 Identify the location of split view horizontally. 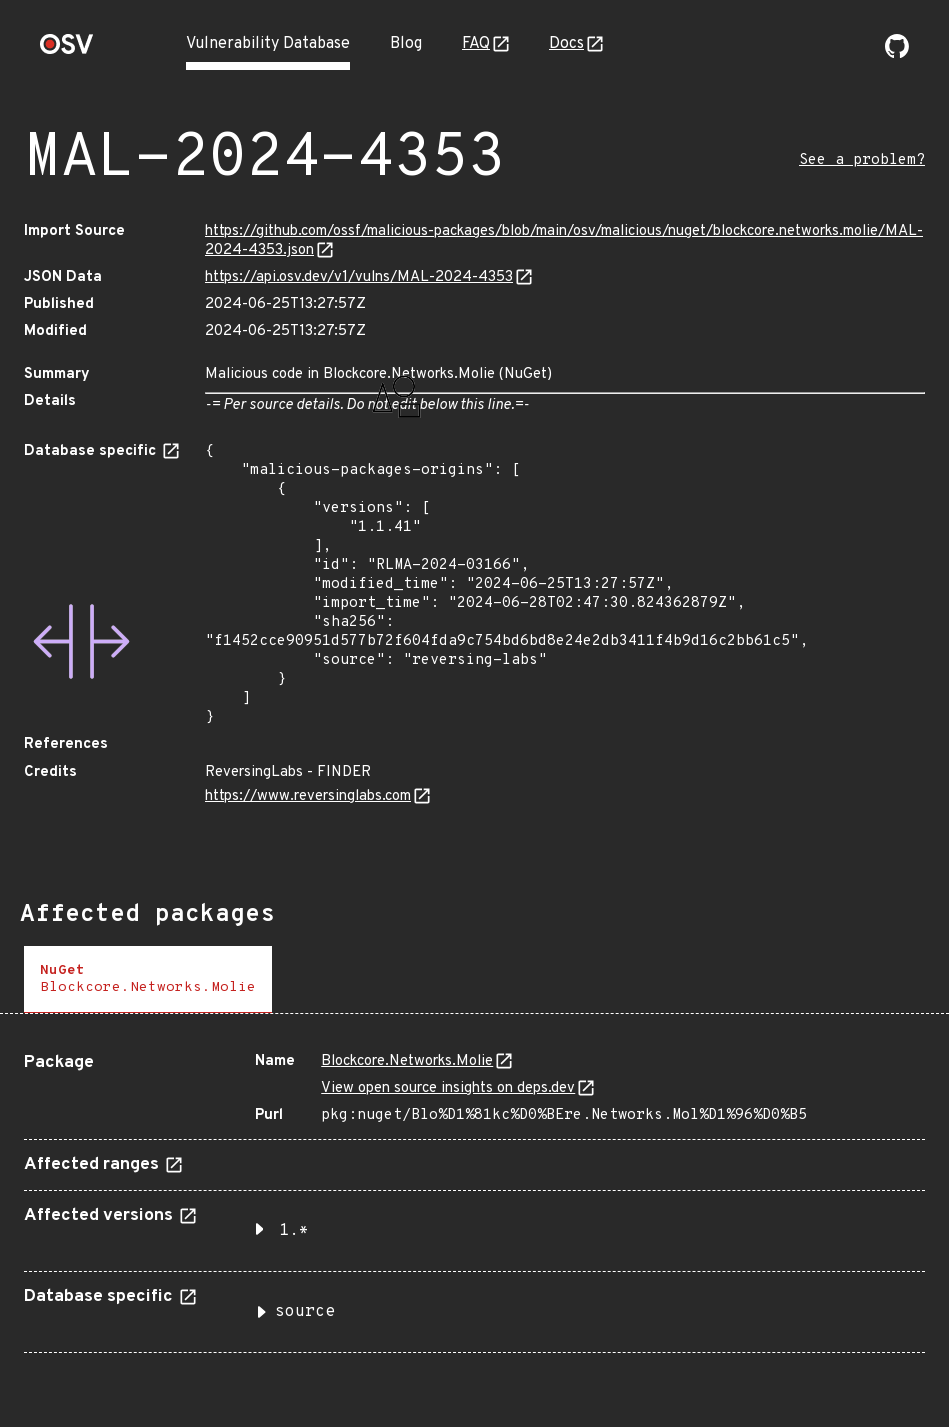
(81, 641).